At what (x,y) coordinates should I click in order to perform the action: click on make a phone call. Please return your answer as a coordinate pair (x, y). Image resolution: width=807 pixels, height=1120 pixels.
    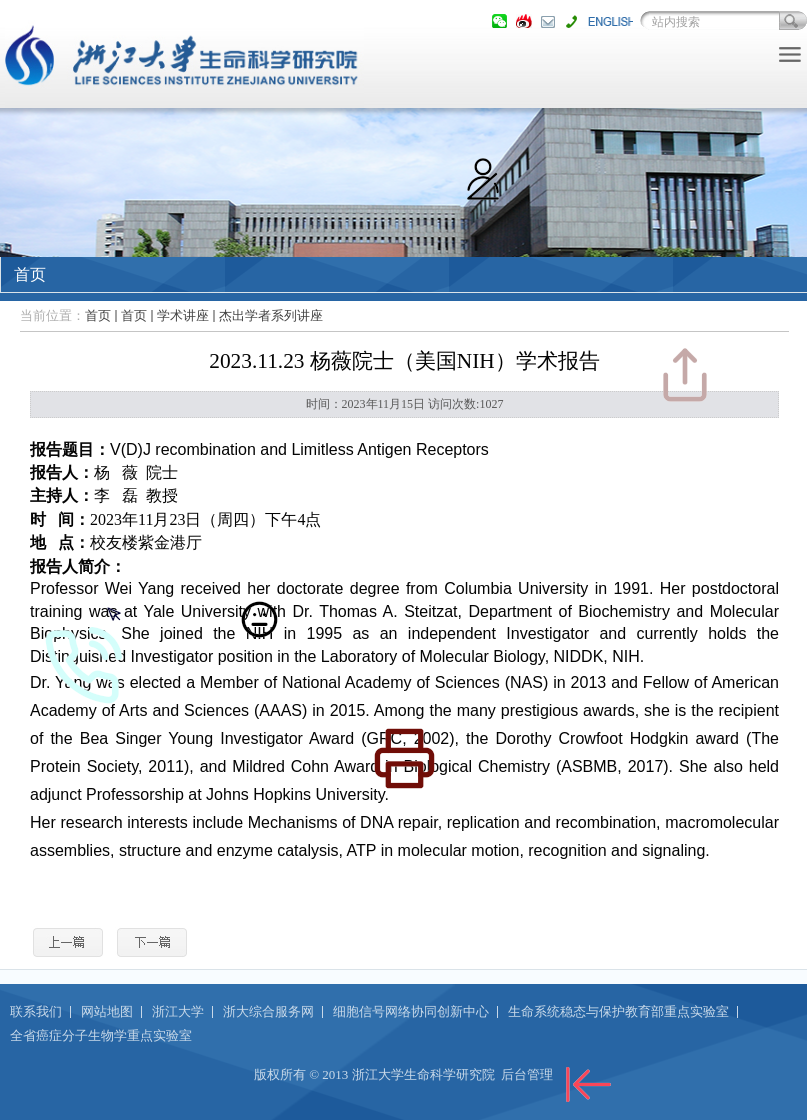
    Looking at the image, I should click on (82, 667).